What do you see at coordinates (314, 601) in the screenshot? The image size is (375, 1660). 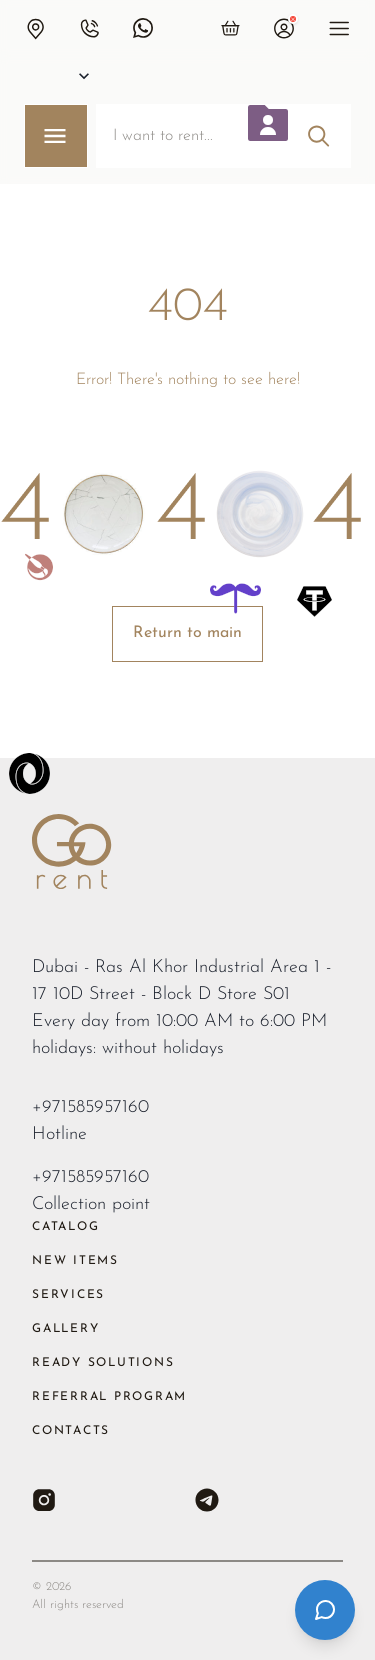 I see `tether (USDT) cryptocurrency logo` at bounding box center [314, 601].